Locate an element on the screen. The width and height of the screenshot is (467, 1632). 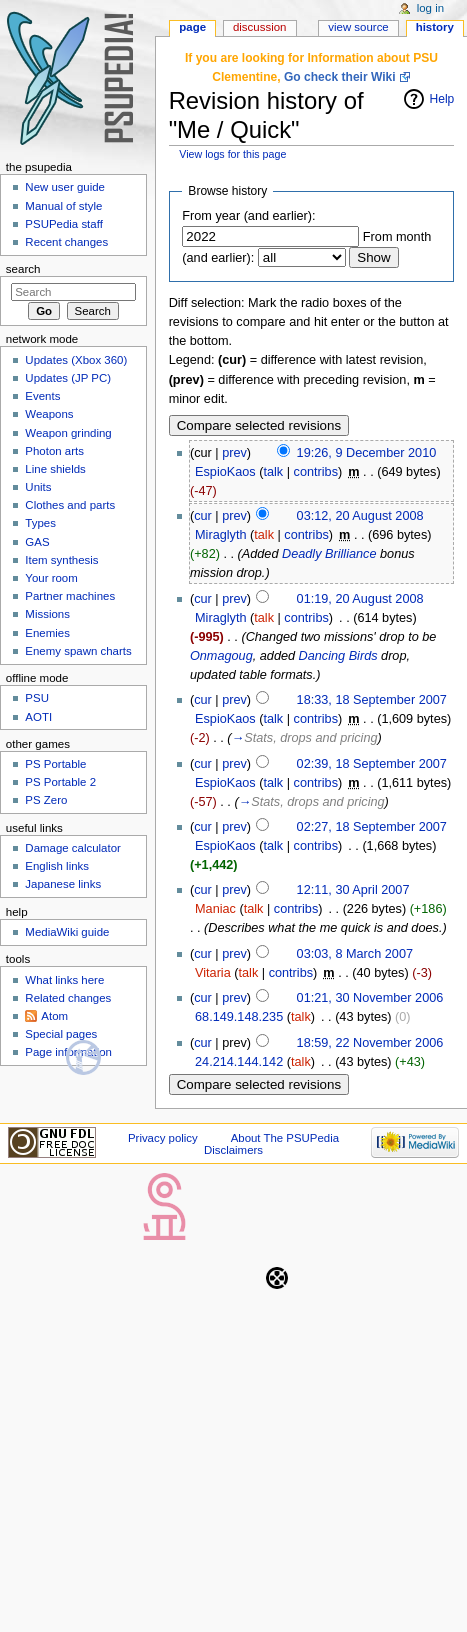
visit opencritic website for game reviews is located at coordinates (277, 1278).